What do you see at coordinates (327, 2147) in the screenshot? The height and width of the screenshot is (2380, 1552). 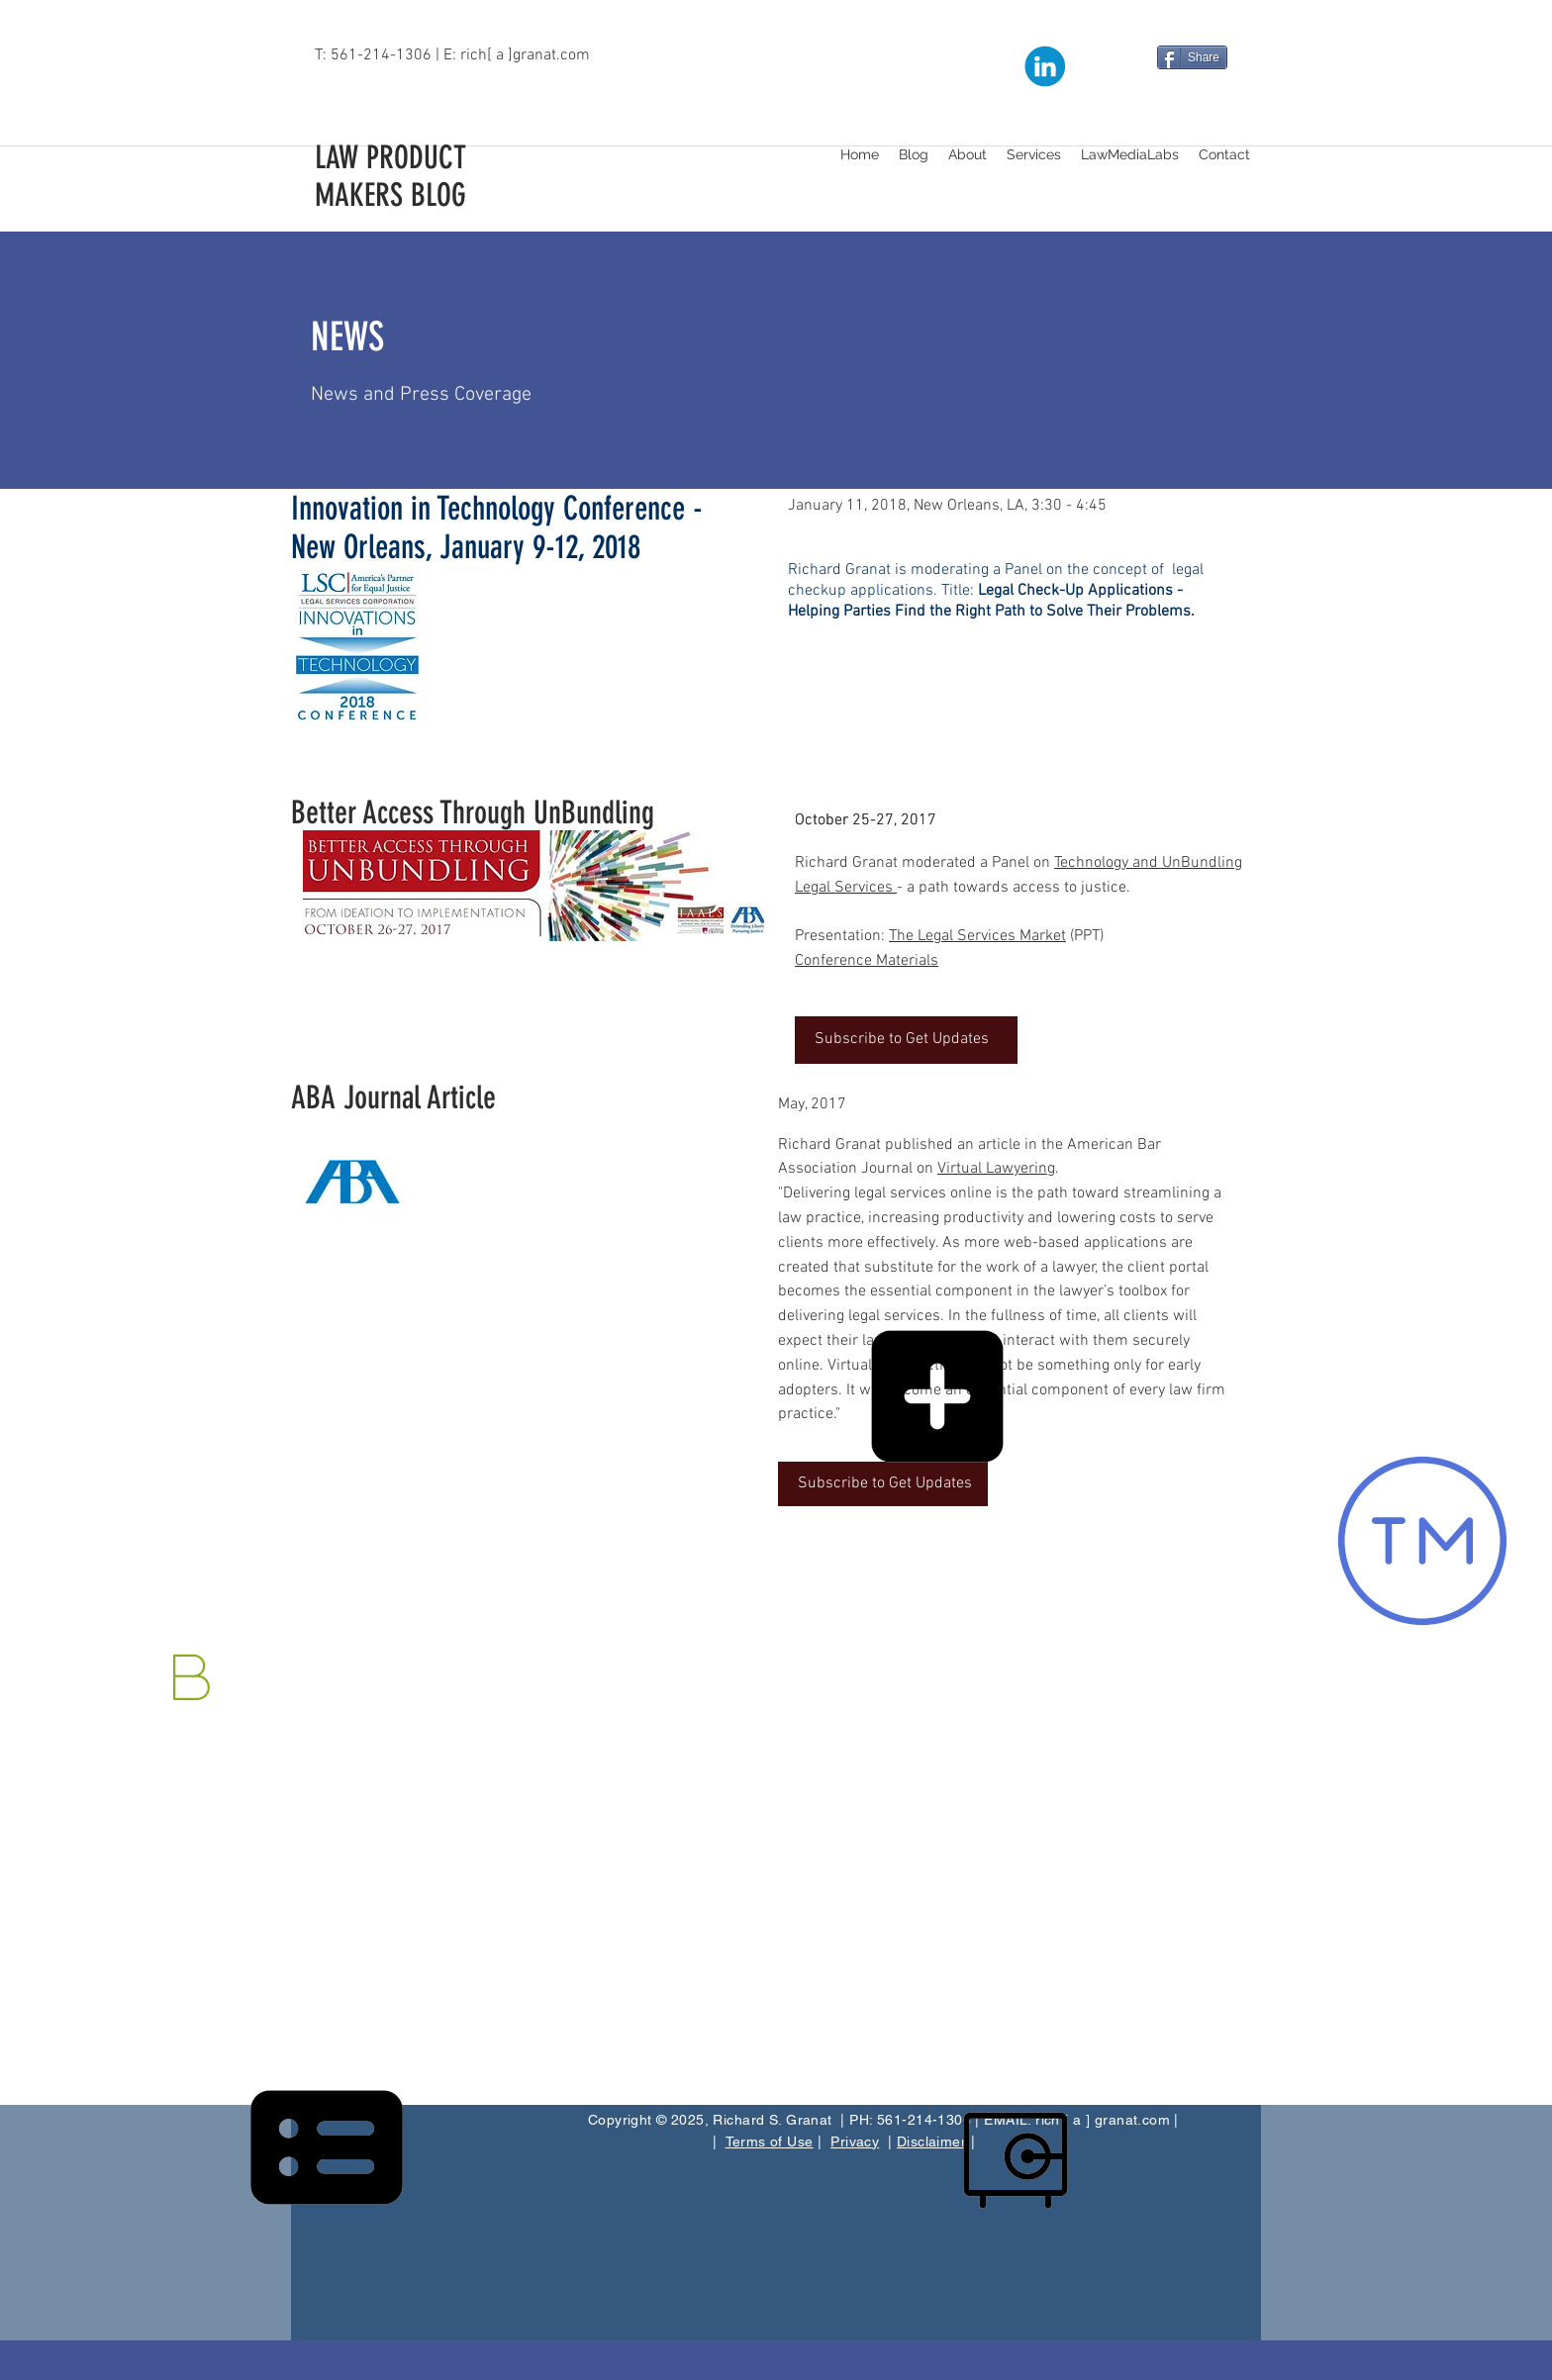 I see `view list or menu items` at bounding box center [327, 2147].